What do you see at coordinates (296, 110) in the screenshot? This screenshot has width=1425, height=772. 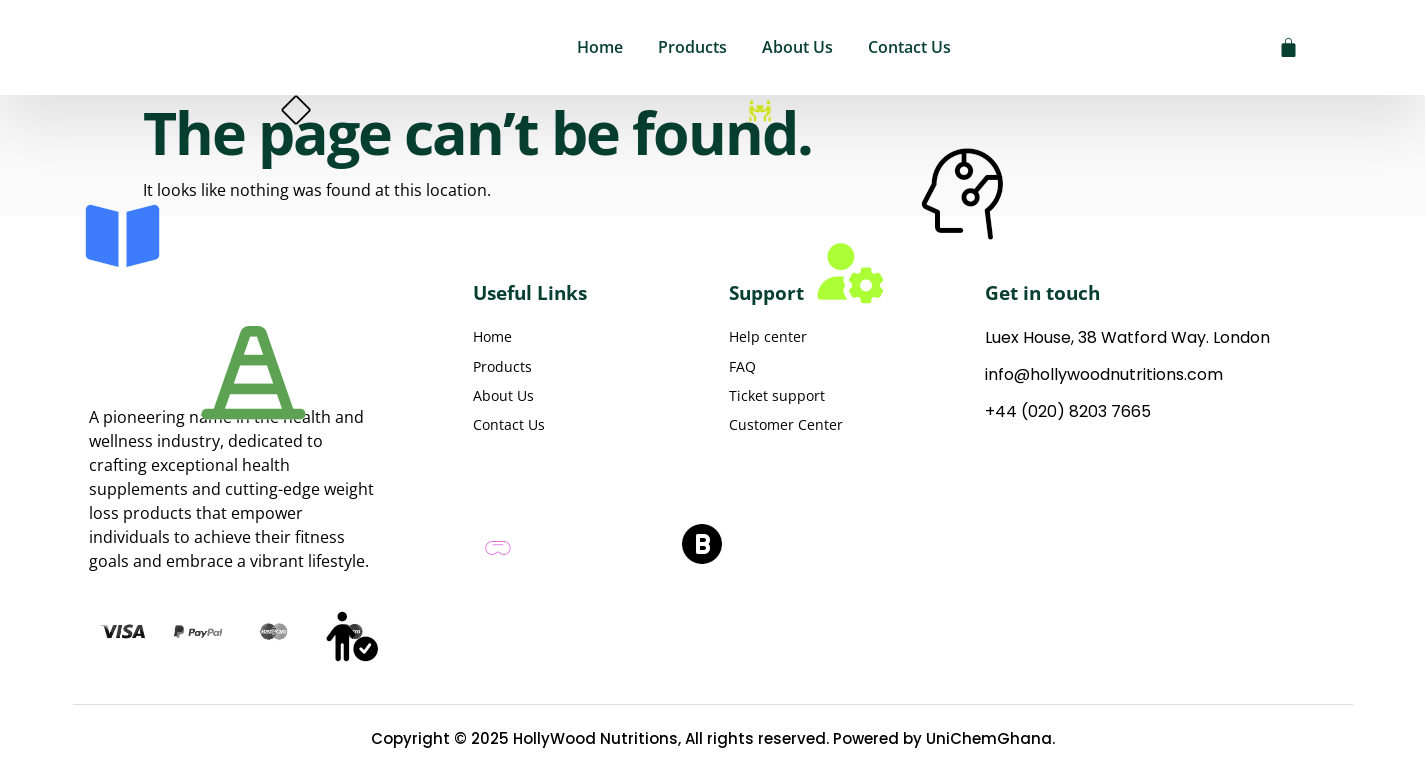 I see `indicates premium or pro feature` at bounding box center [296, 110].